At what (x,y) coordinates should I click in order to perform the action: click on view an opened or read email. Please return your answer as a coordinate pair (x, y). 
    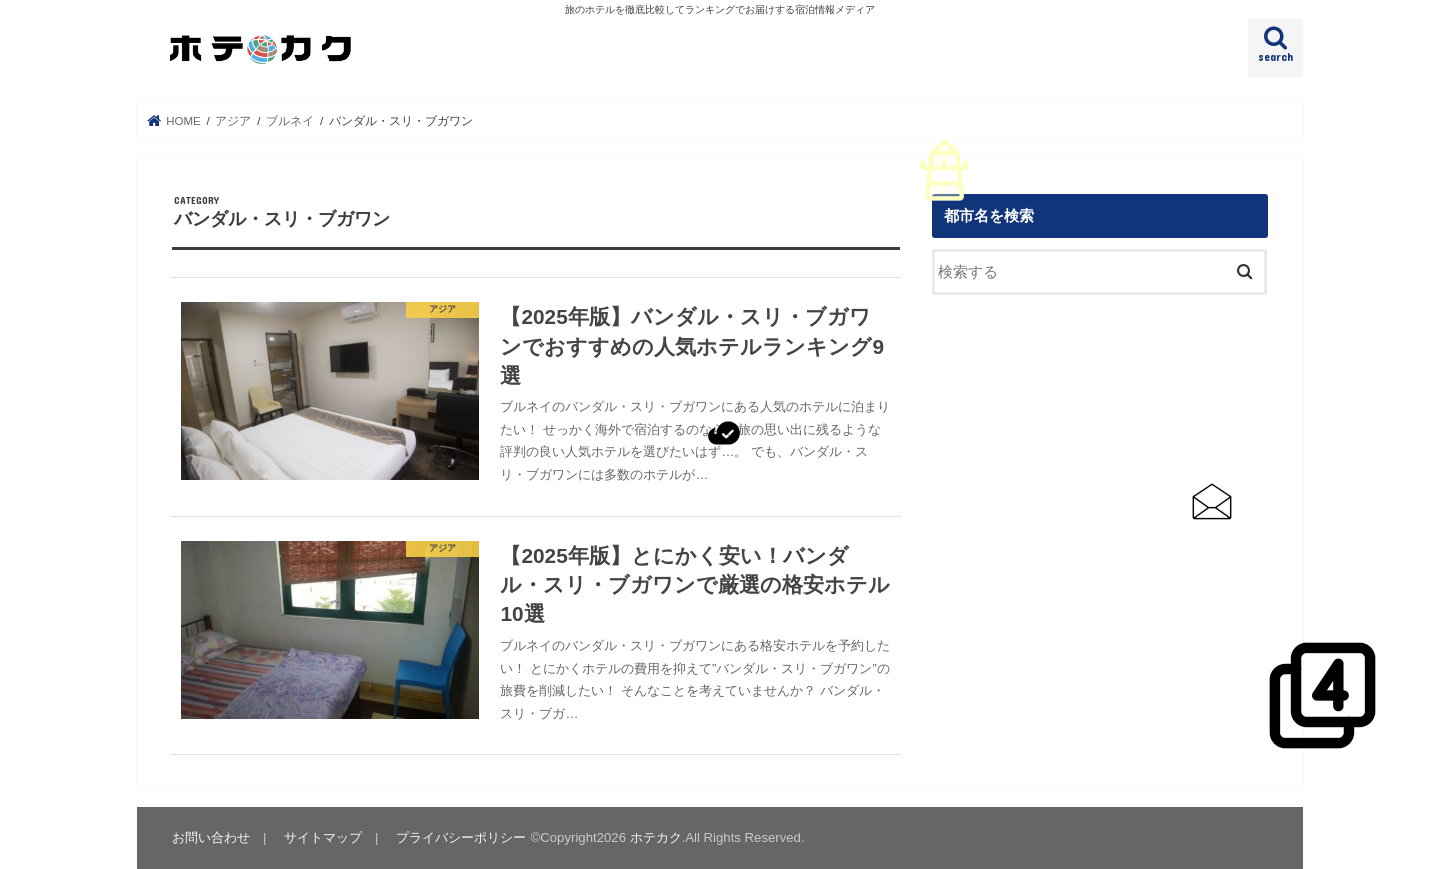
    Looking at the image, I should click on (1212, 503).